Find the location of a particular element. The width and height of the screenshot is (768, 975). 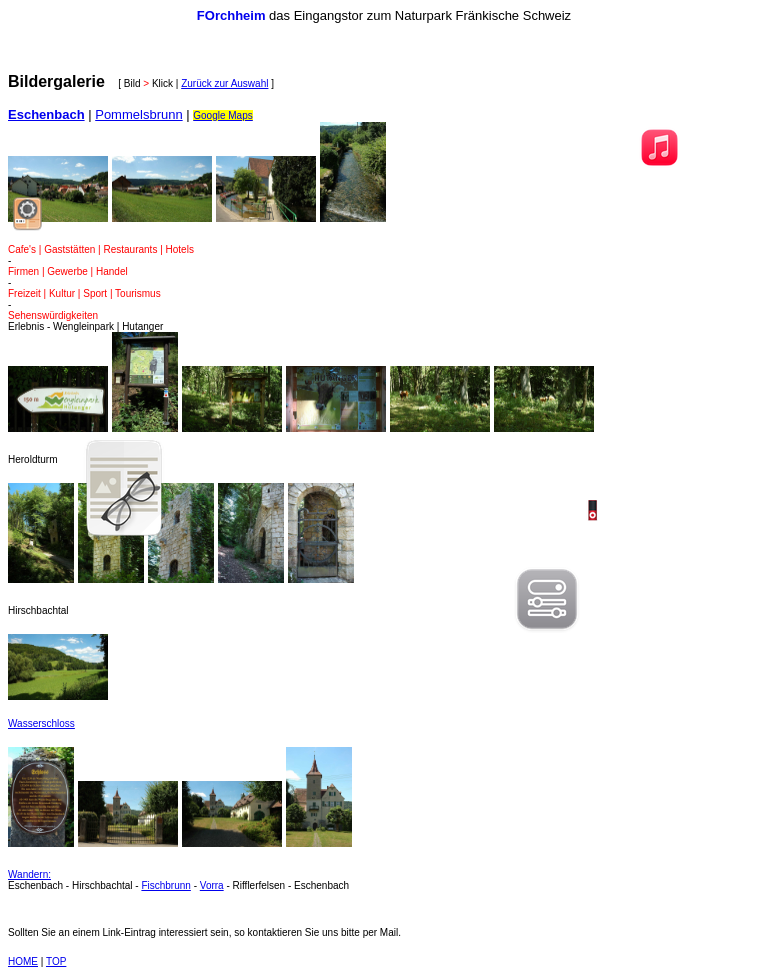

open the documents app is located at coordinates (124, 488).